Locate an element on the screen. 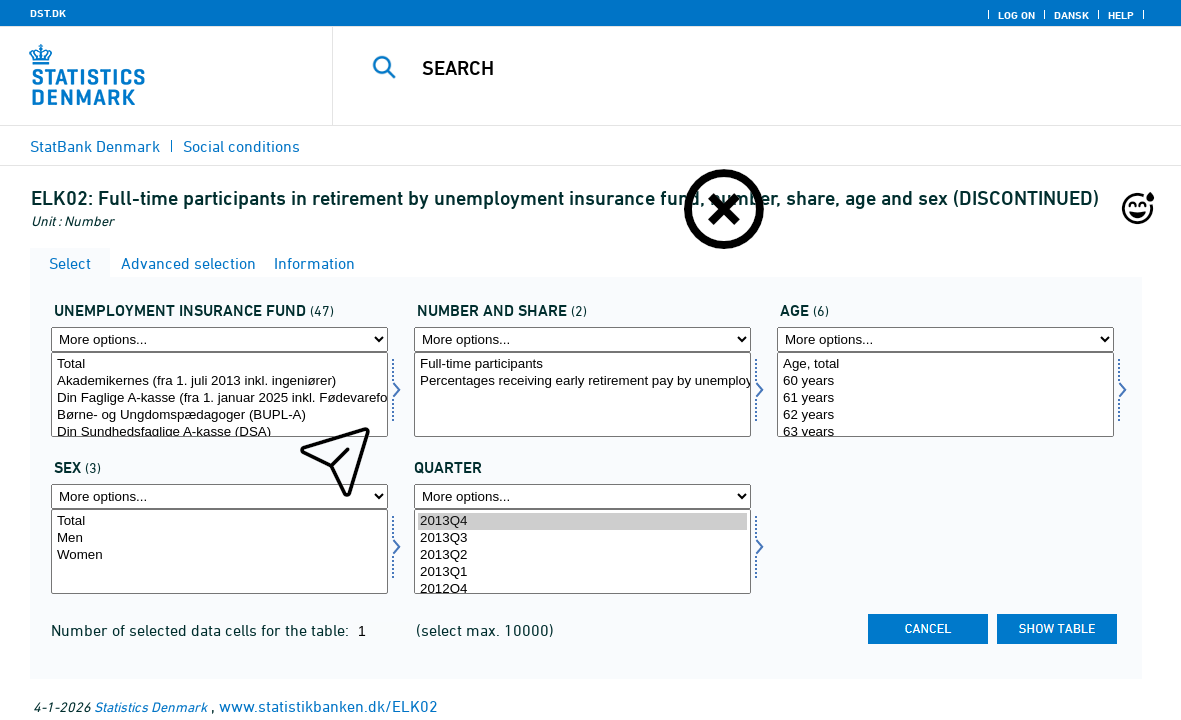  close or dismiss a dialog is located at coordinates (724, 209).